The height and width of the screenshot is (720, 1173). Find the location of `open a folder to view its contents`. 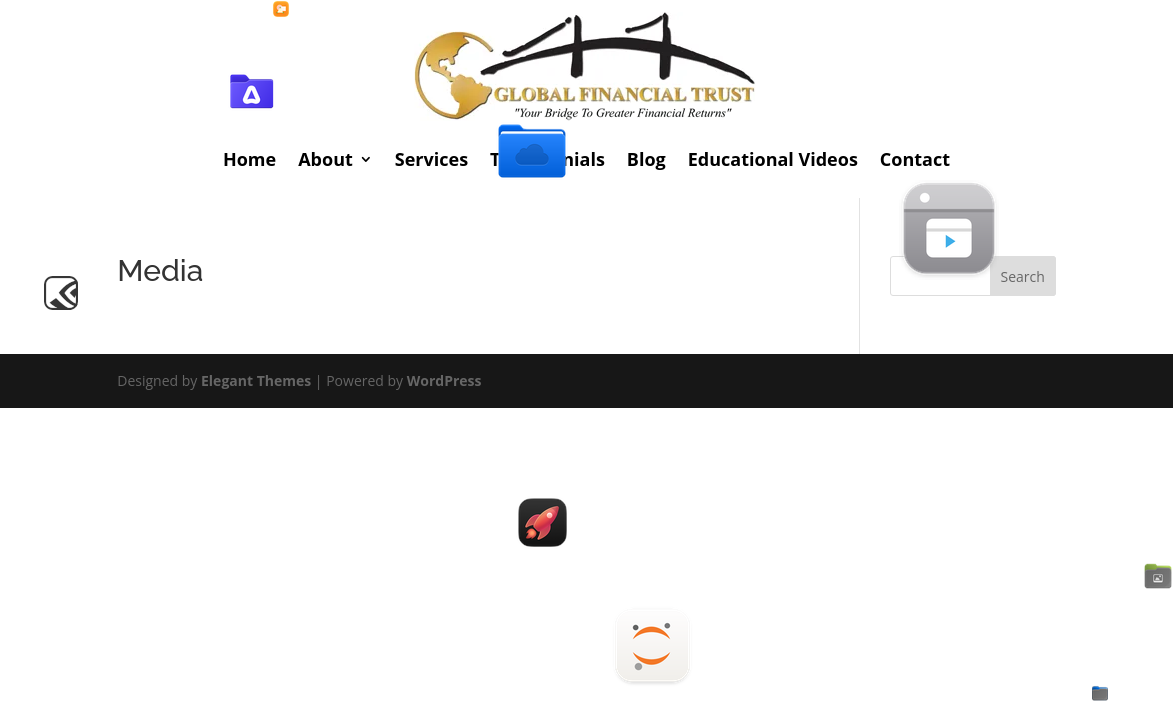

open a folder to view its contents is located at coordinates (1100, 693).